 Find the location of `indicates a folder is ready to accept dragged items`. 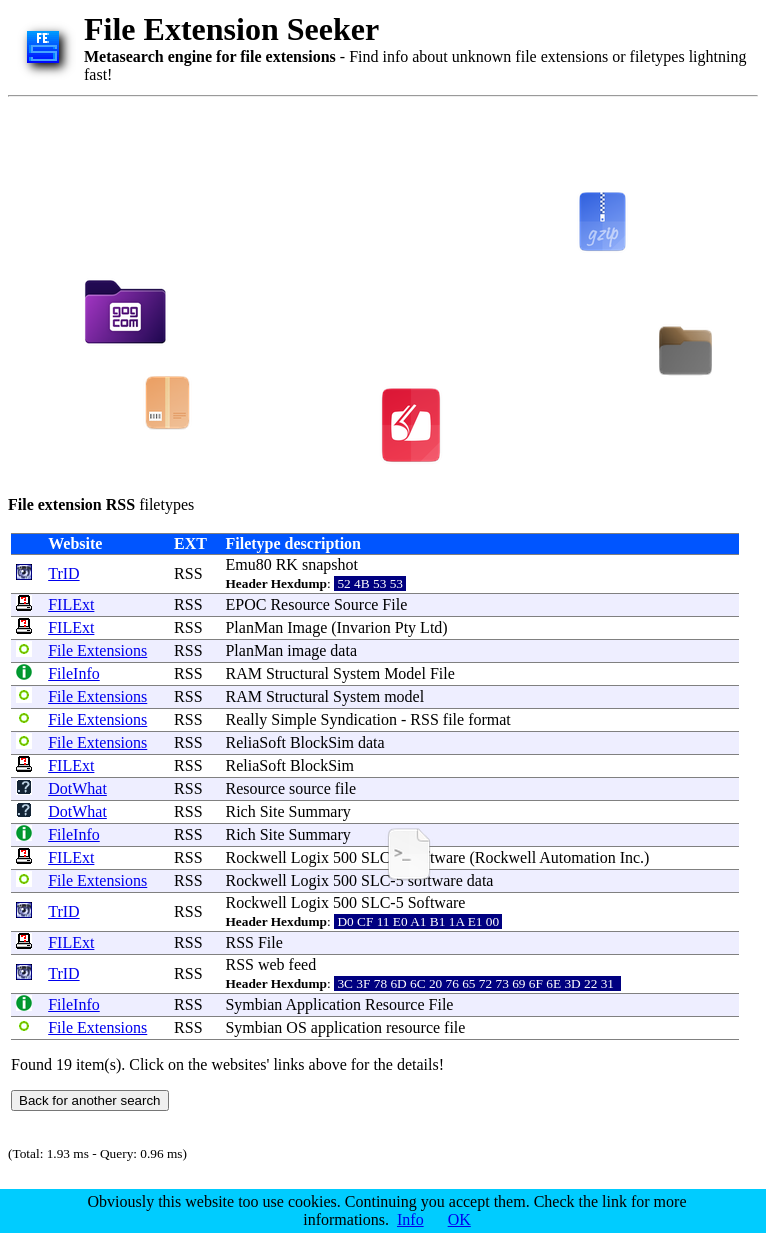

indicates a folder is ready to accept dragged items is located at coordinates (685, 350).